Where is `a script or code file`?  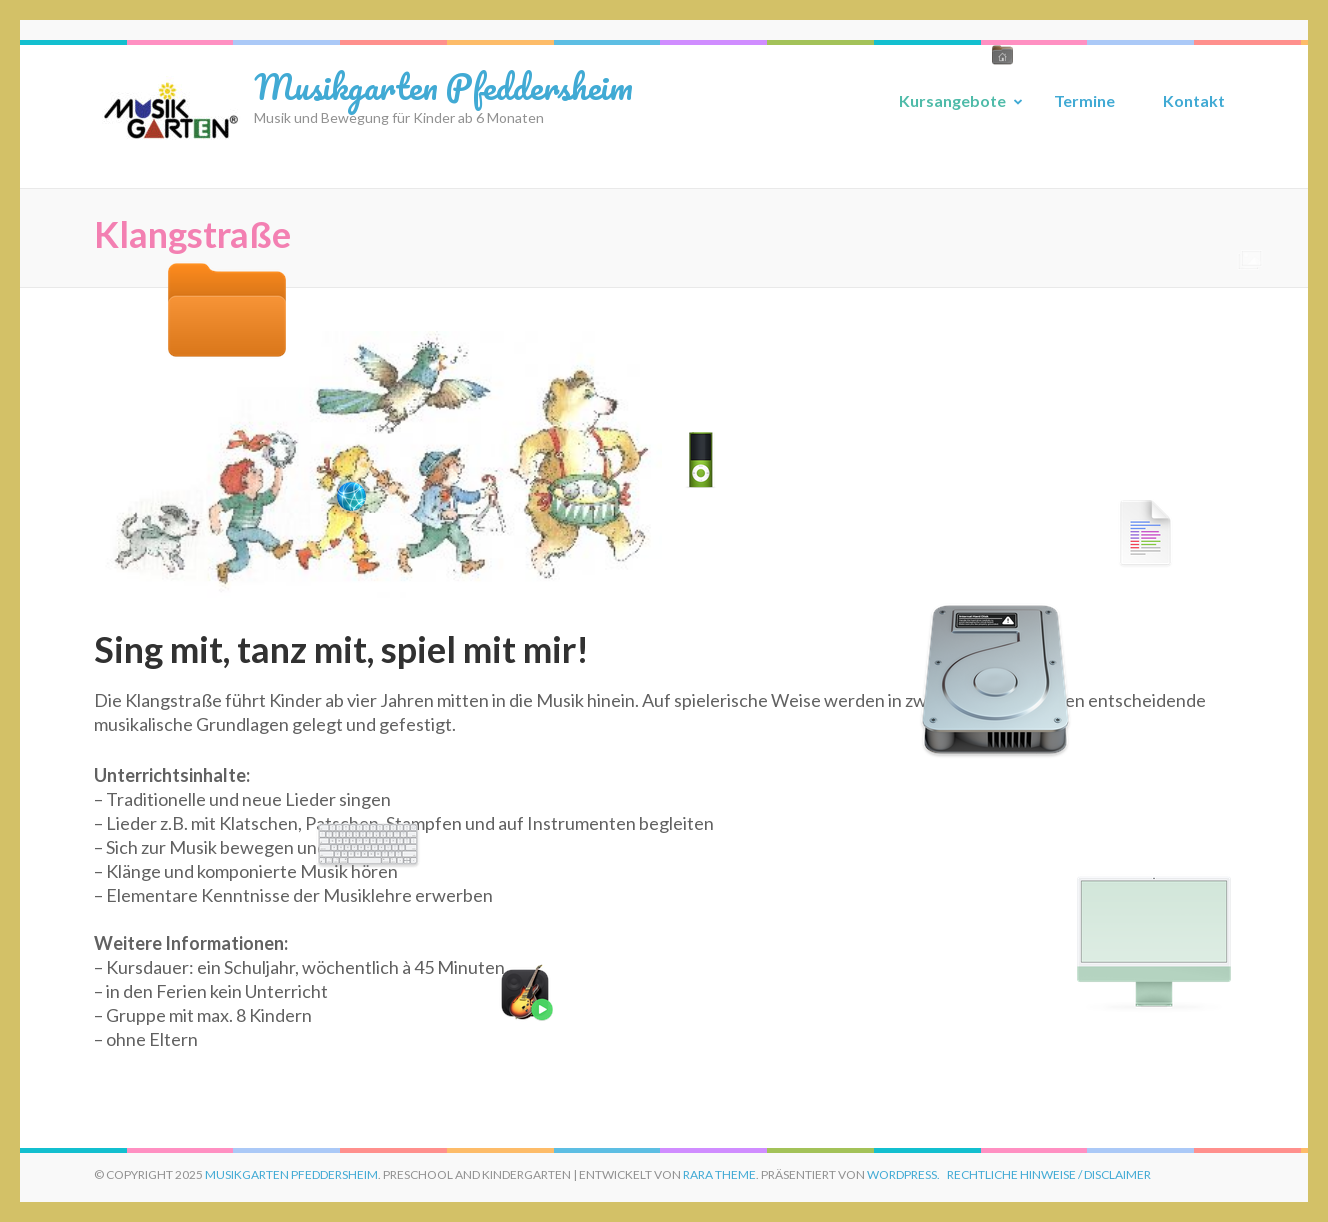 a script or code file is located at coordinates (1145, 533).